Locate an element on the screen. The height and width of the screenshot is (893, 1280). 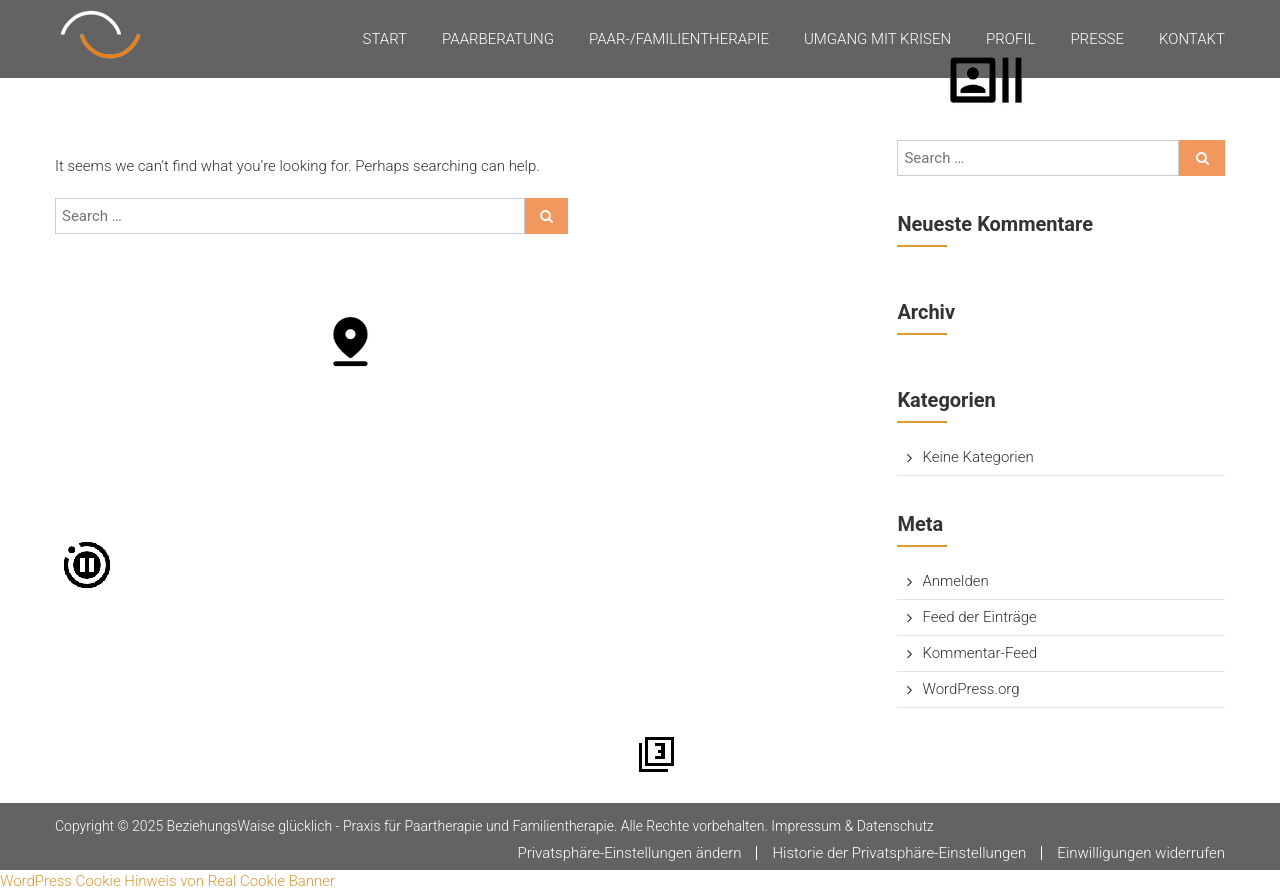
view recently contacted people is located at coordinates (986, 80).